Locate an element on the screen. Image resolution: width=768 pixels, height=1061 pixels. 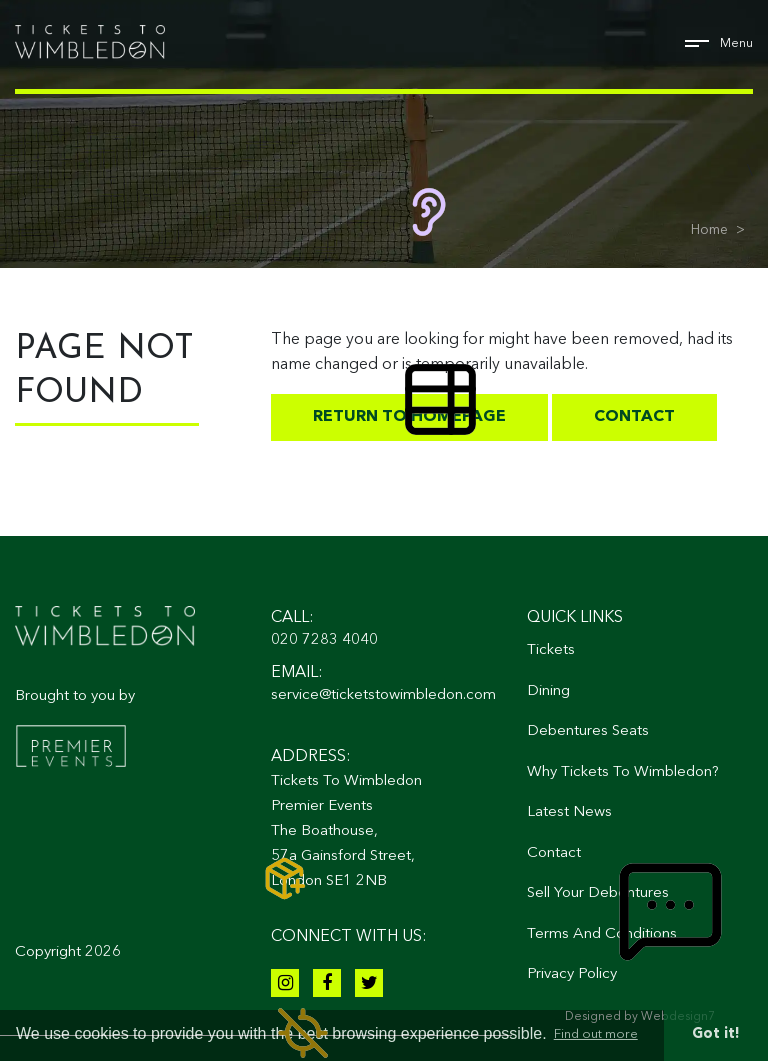
add a new package or shipment is located at coordinates (284, 878).